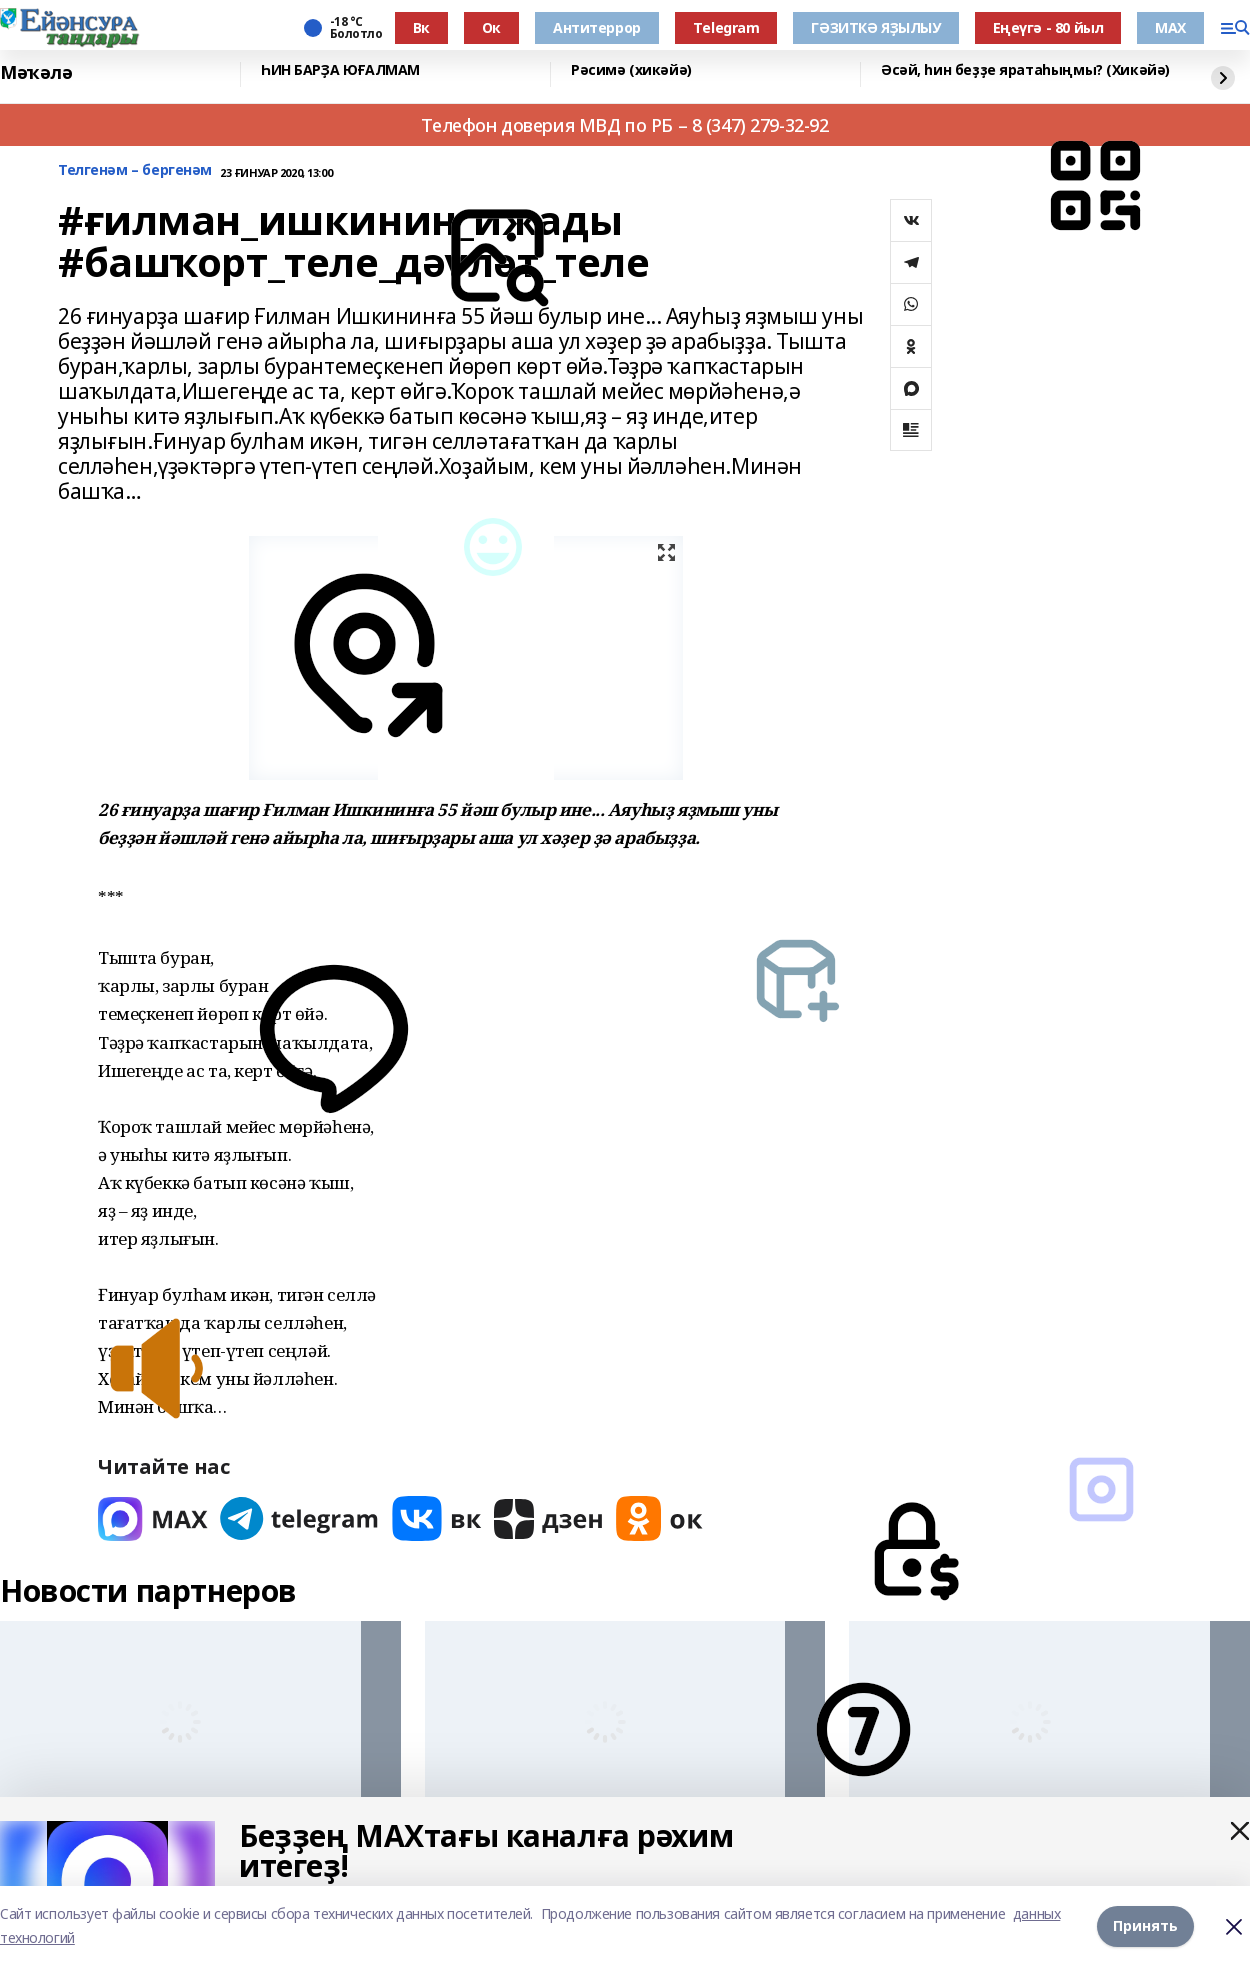 The width and height of the screenshot is (1250, 1966). Describe the element at coordinates (863, 1729) in the screenshot. I see `indicates step 7 in a numbered sequence` at that location.